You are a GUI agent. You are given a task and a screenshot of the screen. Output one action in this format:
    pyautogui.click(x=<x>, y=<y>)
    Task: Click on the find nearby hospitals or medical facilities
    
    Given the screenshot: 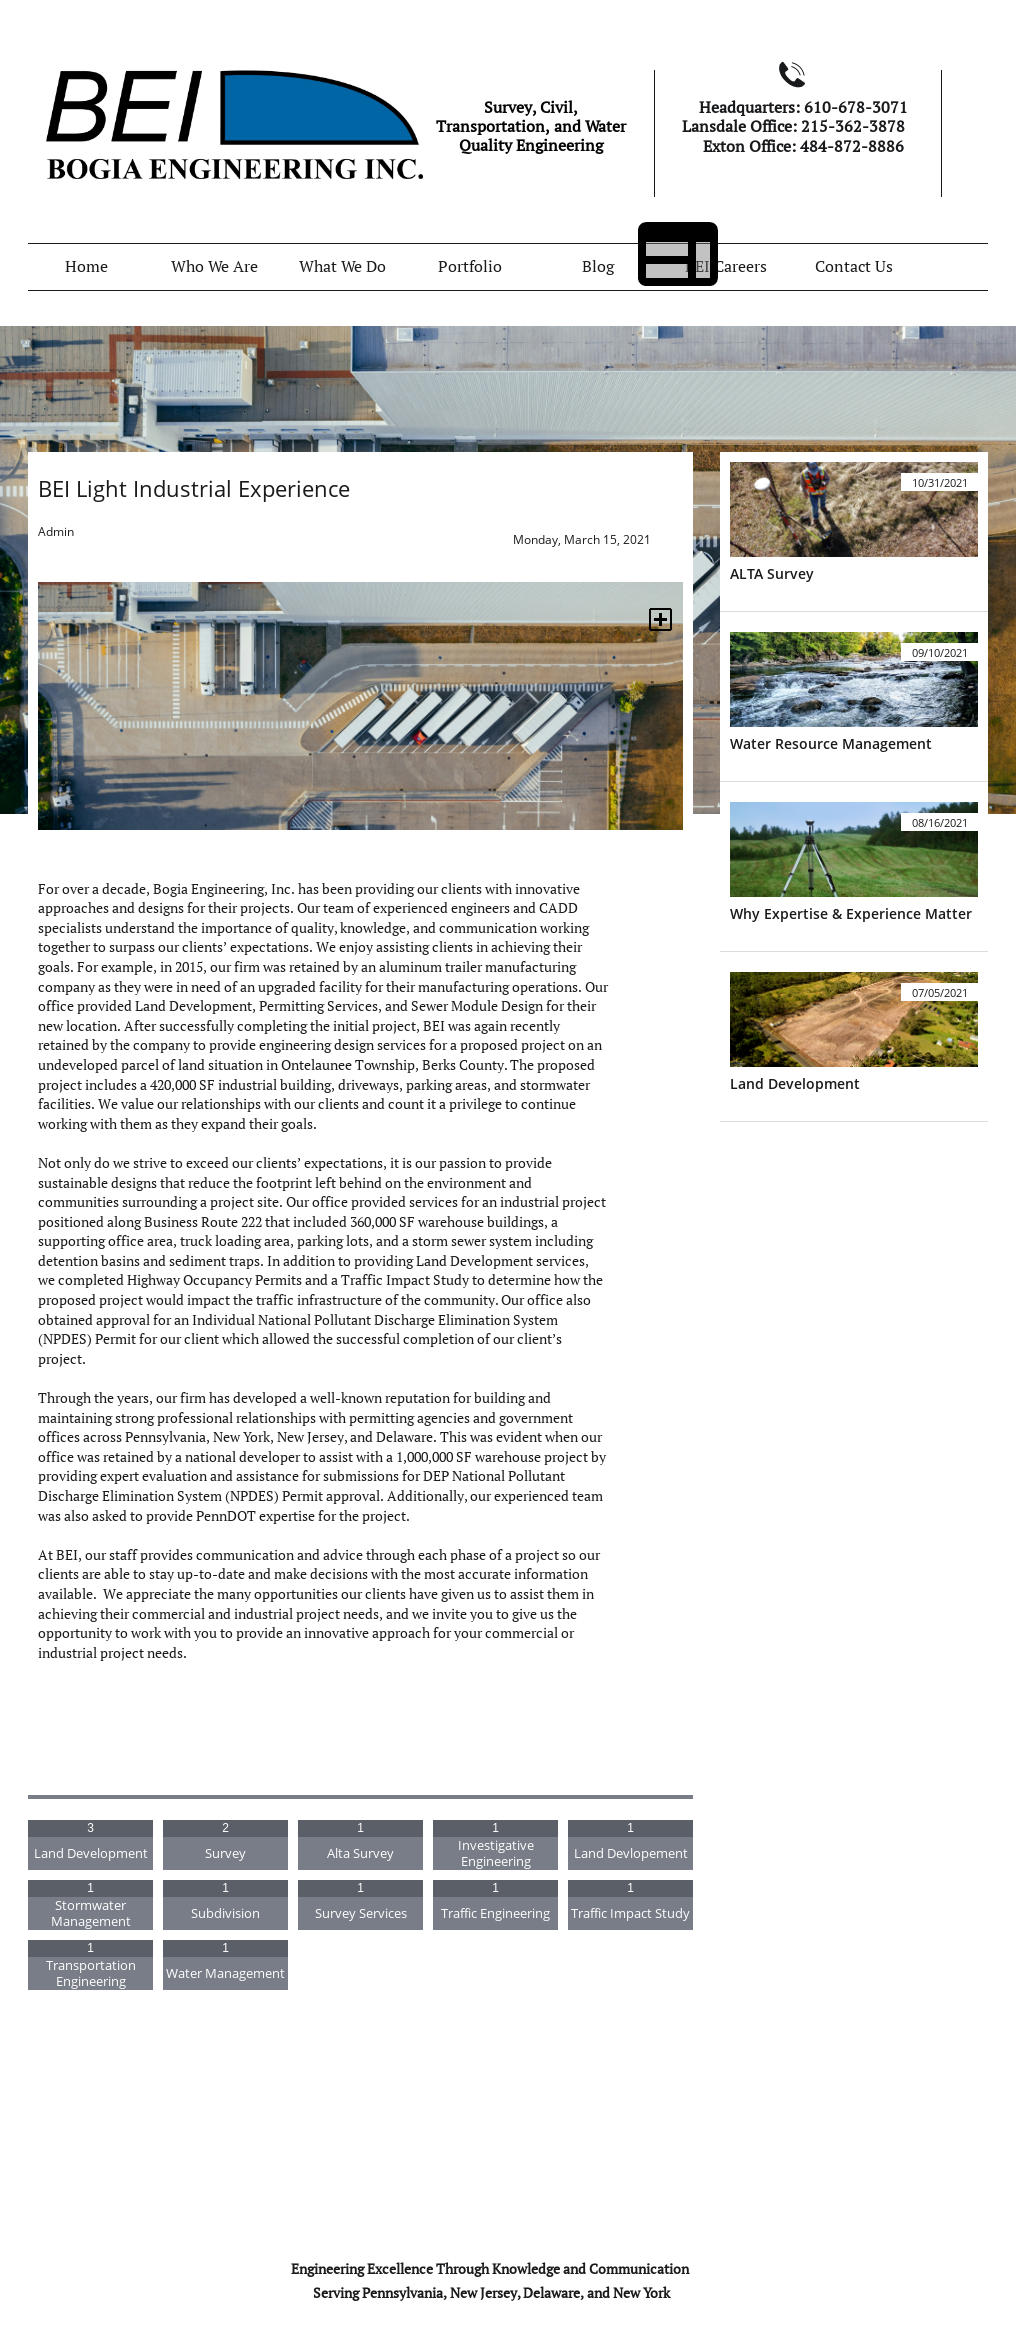 What is the action you would take?
    pyautogui.click(x=660, y=619)
    